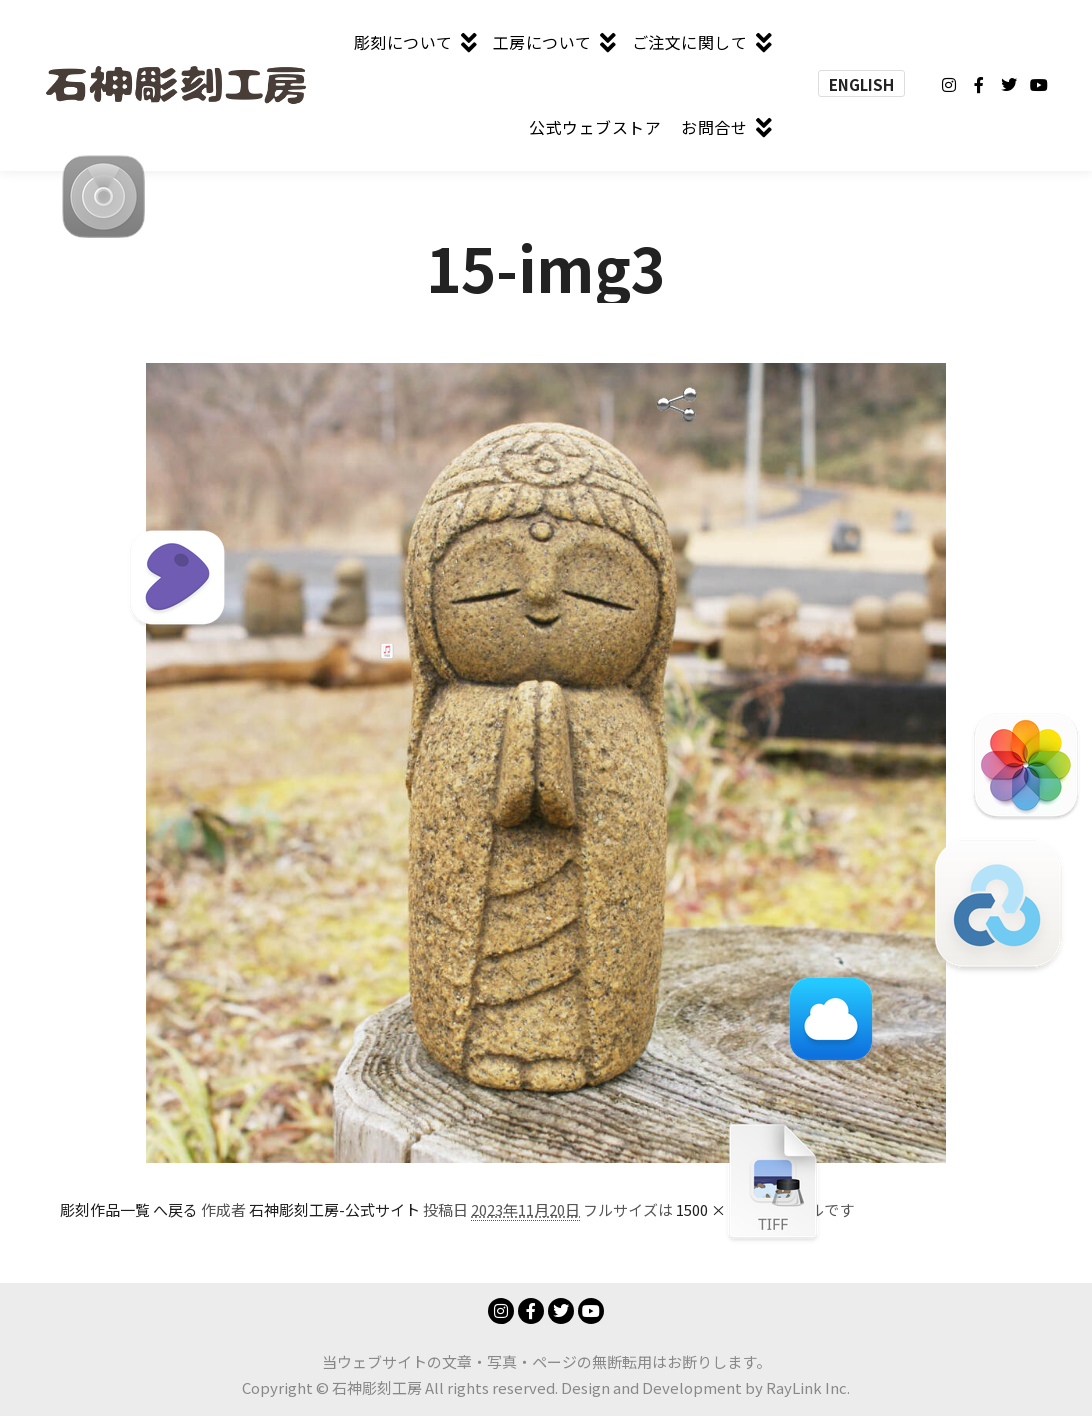 The height and width of the screenshot is (1416, 1092). I want to click on access online account settings, so click(831, 1019).